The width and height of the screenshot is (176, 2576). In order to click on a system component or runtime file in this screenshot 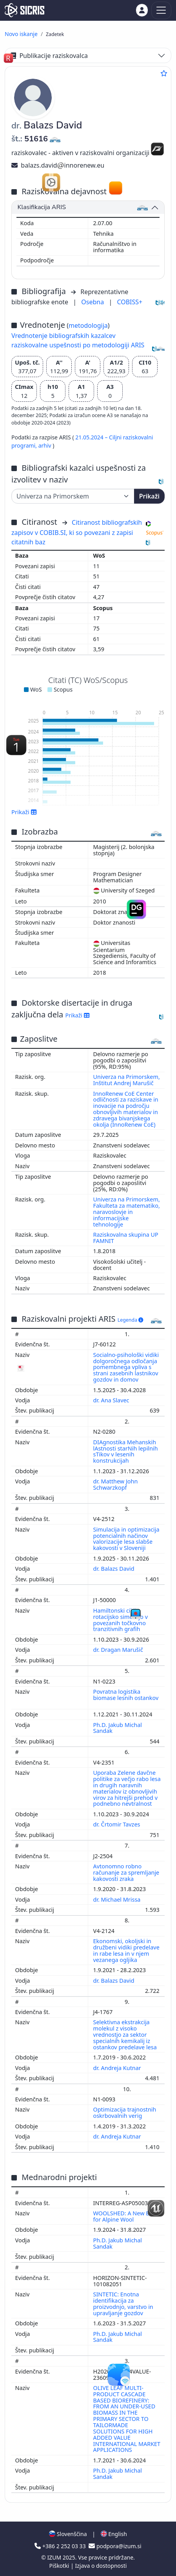, I will do `click(51, 182)`.